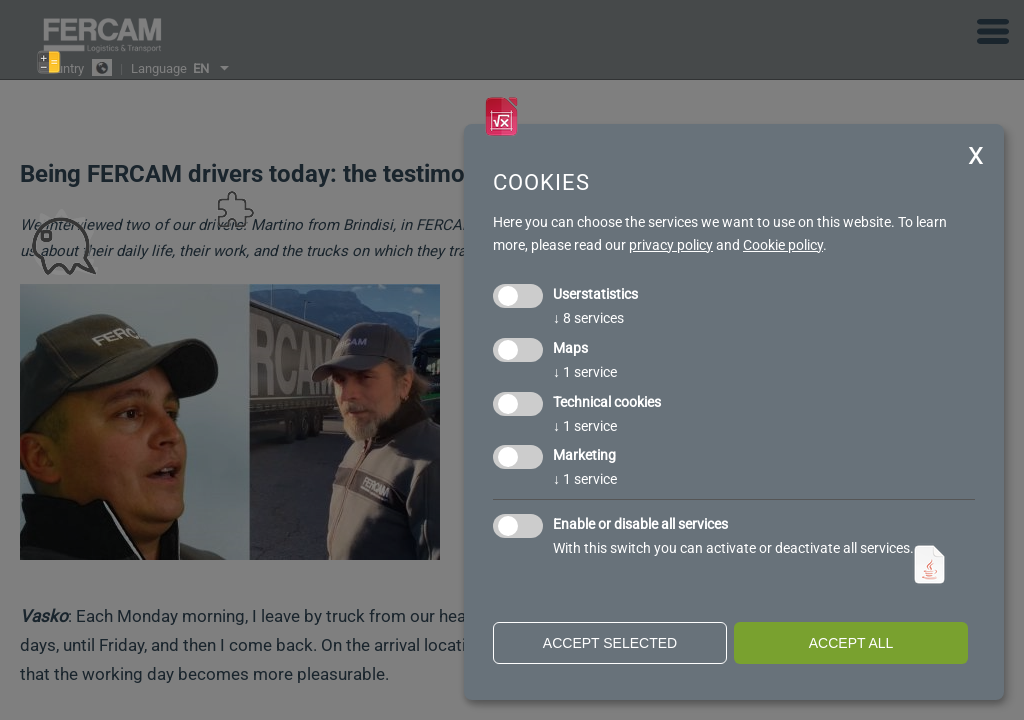 Image resolution: width=1024 pixels, height=720 pixels. What do you see at coordinates (501, 116) in the screenshot?
I see `open LibreOffice Math application` at bounding box center [501, 116].